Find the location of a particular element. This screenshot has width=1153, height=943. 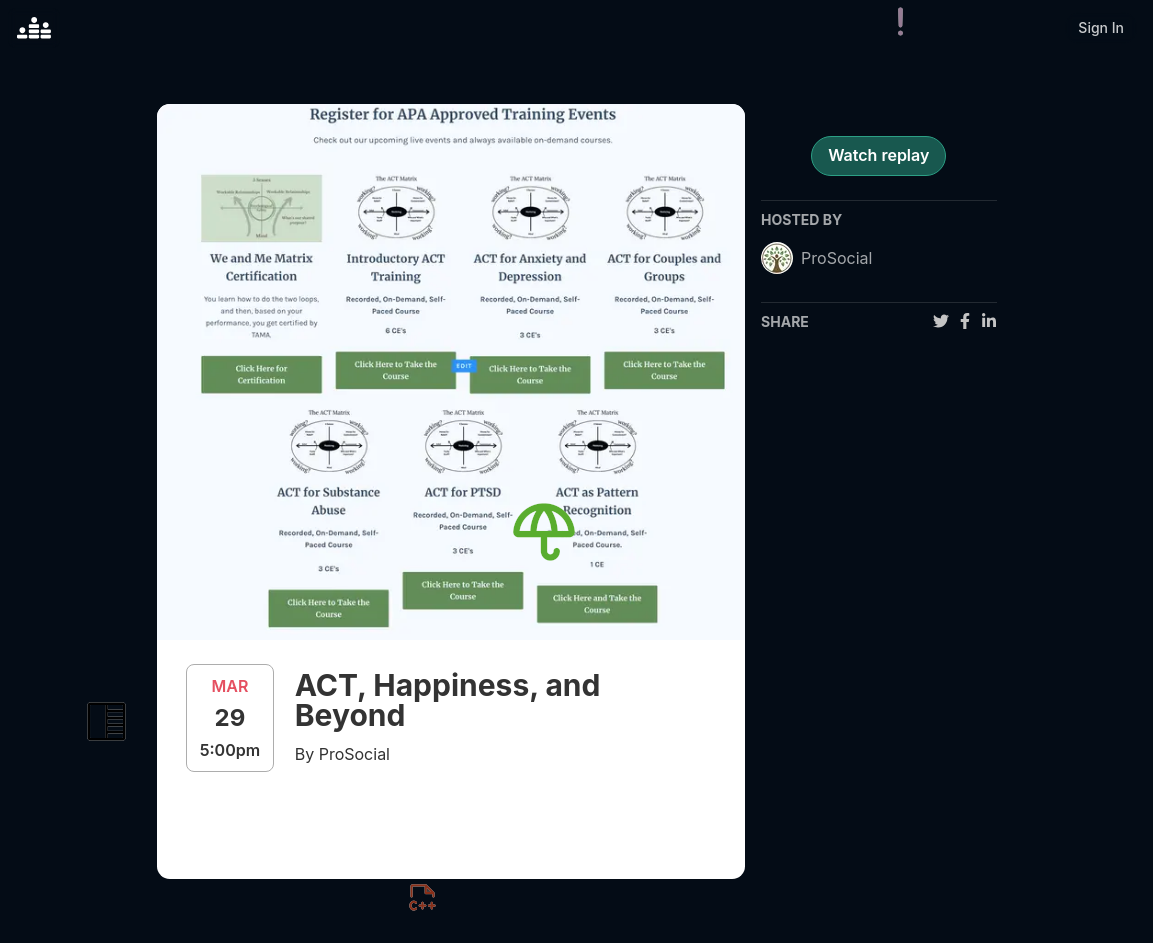

view weather protection or rain forecast is located at coordinates (544, 532).